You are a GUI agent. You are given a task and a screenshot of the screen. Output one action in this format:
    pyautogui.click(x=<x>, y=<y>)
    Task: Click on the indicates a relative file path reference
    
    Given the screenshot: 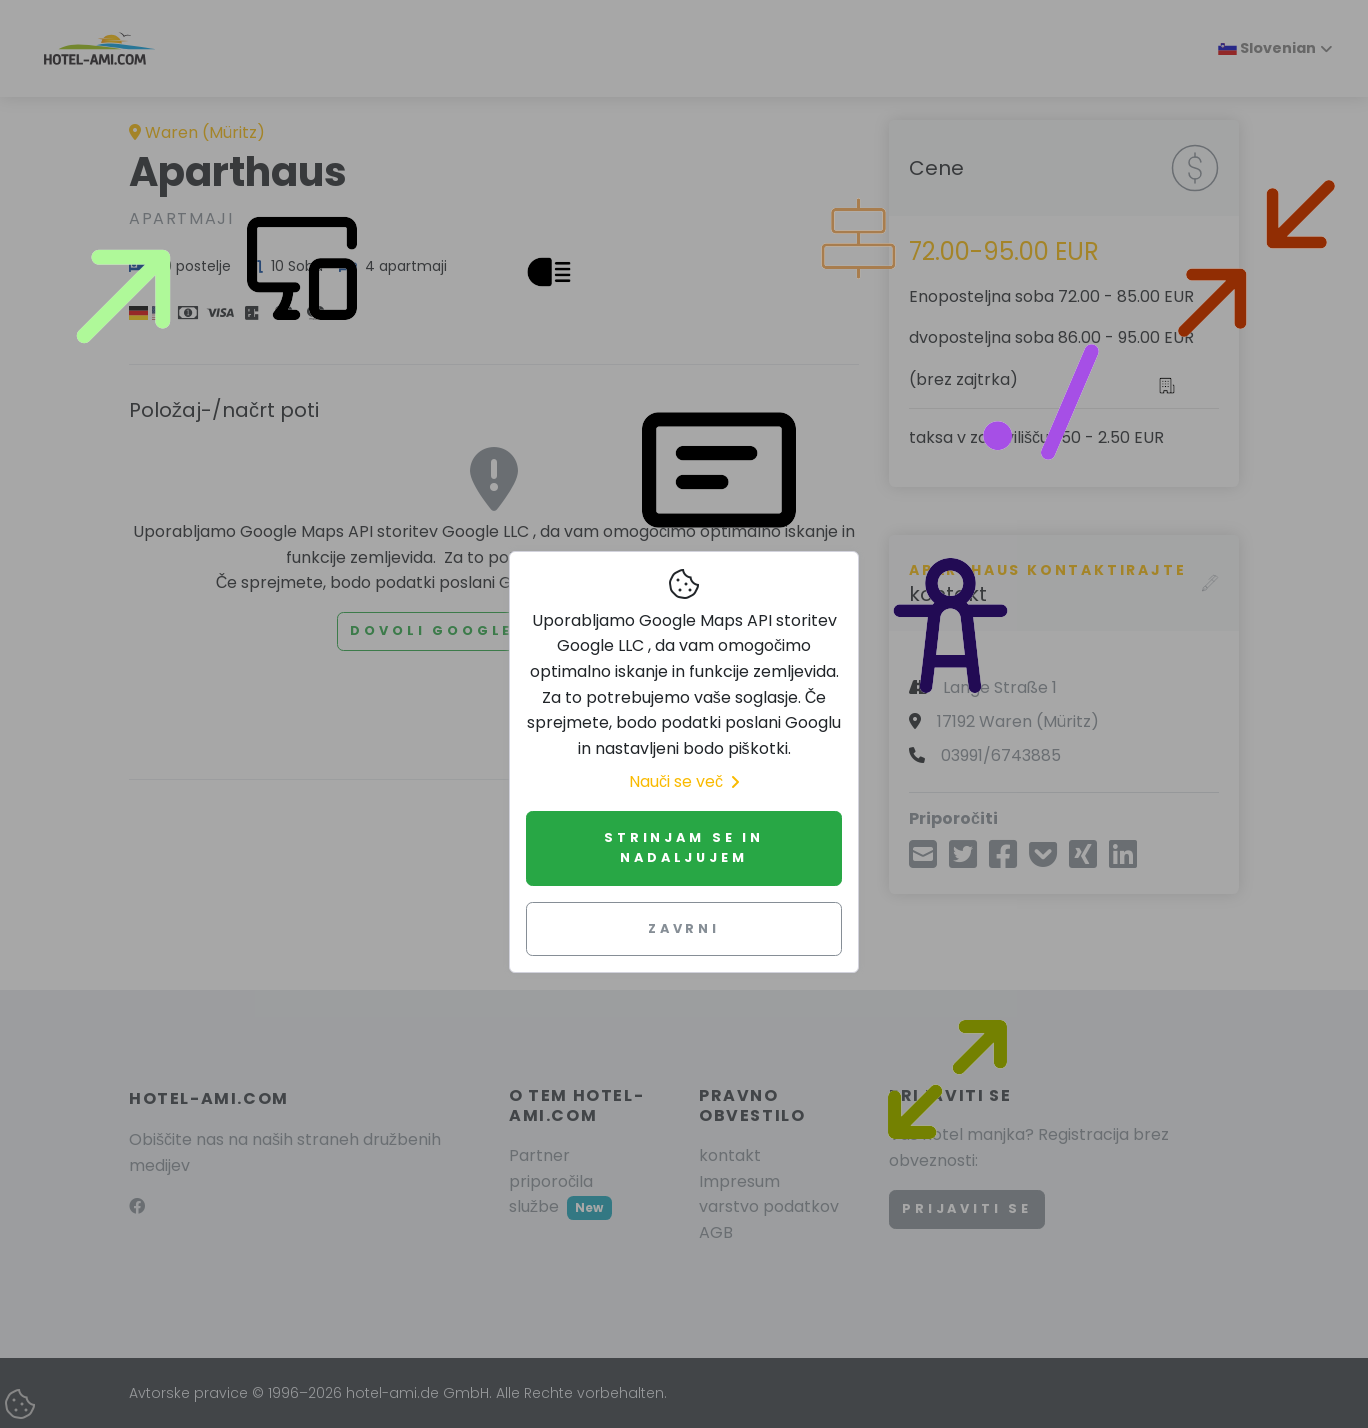 What is the action you would take?
    pyautogui.click(x=1041, y=402)
    